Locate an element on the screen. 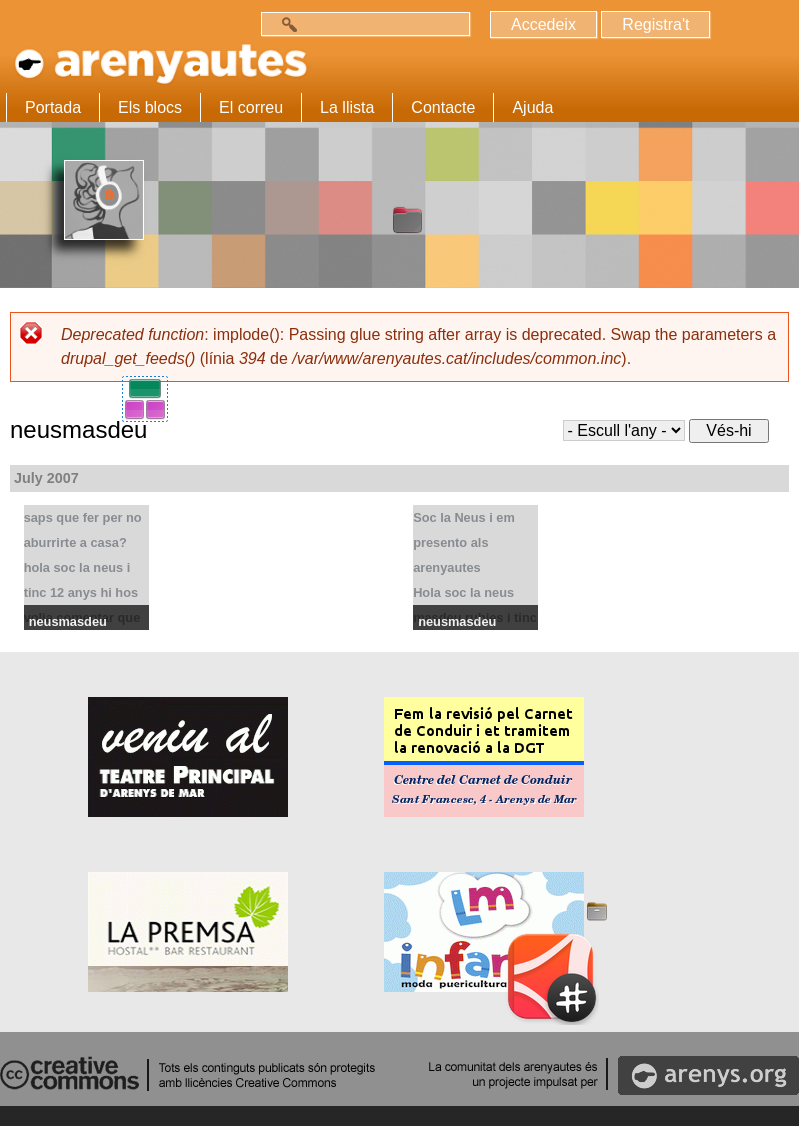 This screenshot has width=799, height=1126. open a folder or directory is located at coordinates (407, 219).